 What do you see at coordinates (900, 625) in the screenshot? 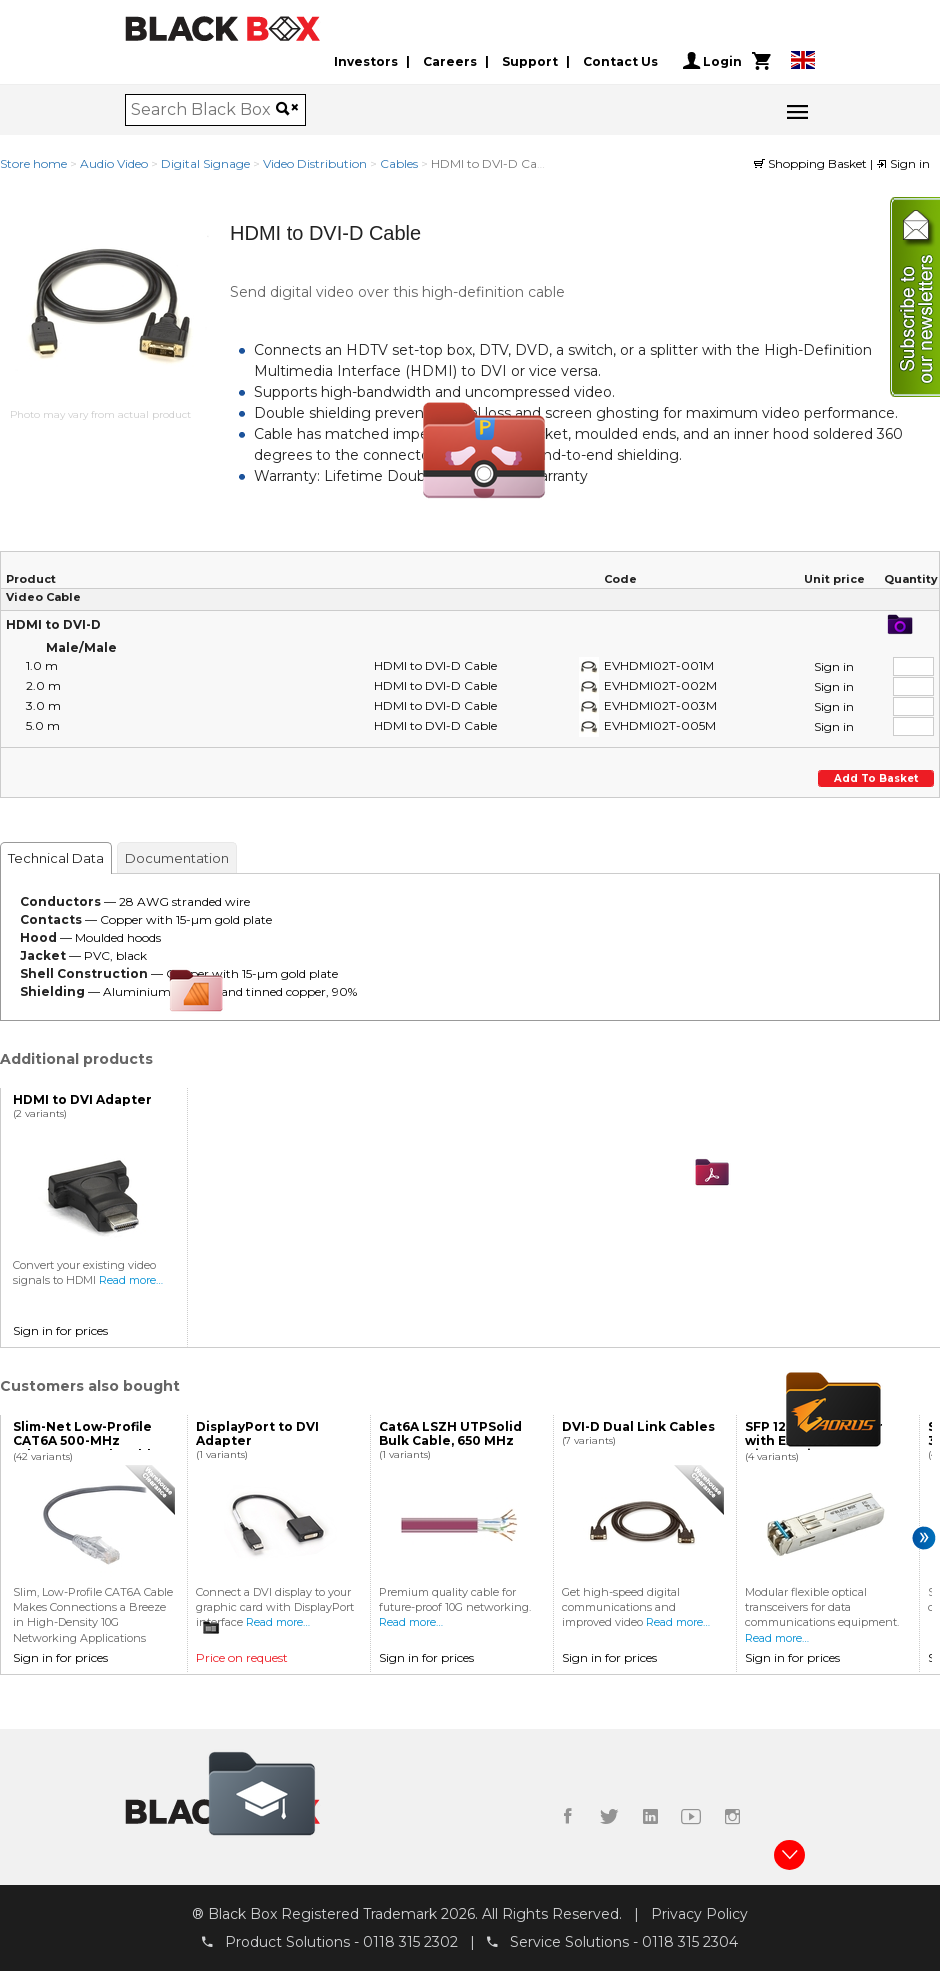
I see `open GOG Galaxy game library folder` at bounding box center [900, 625].